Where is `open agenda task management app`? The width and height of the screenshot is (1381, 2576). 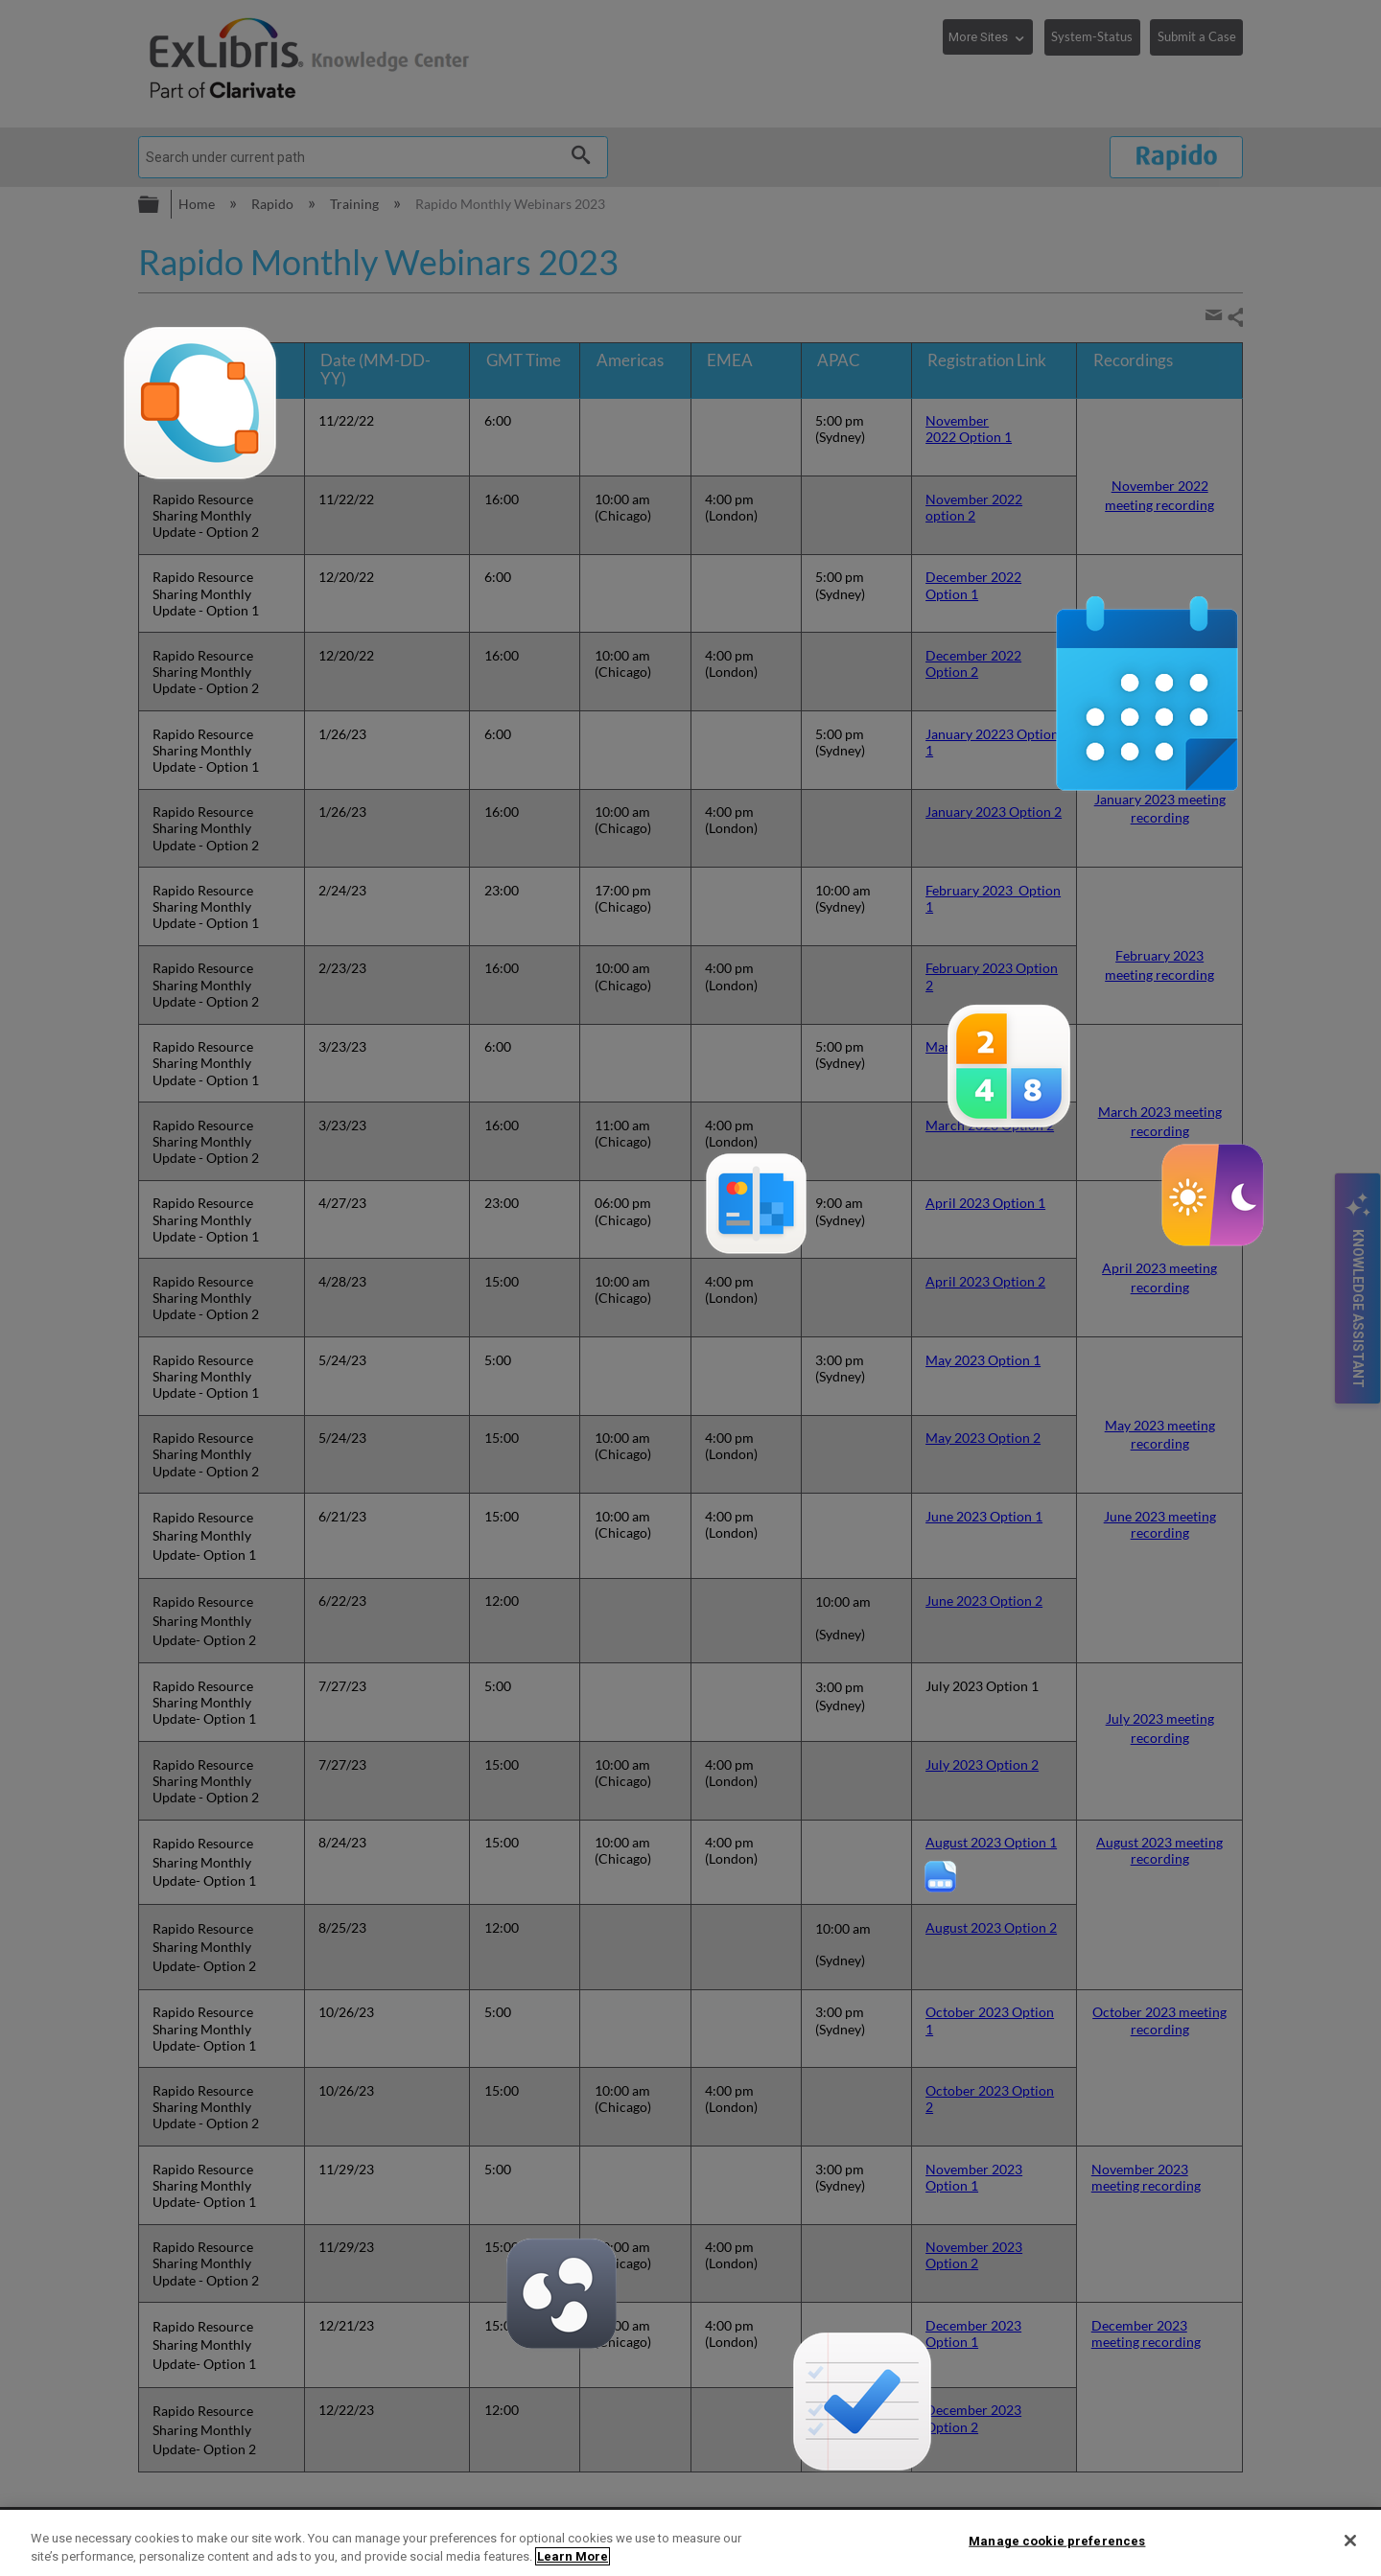 open agenda task management app is located at coordinates (862, 2402).